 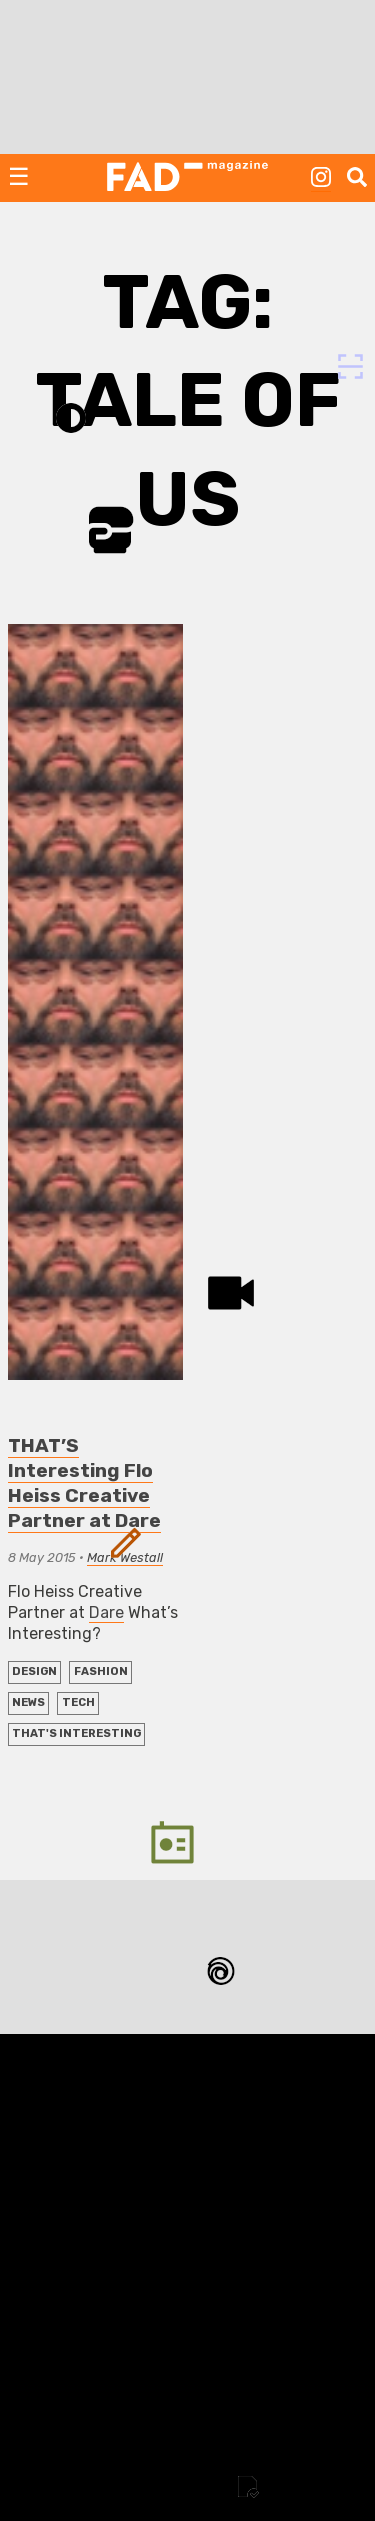 What do you see at coordinates (221, 1971) in the screenshot?
I see `open Ubisoft app or game launcher` at bounding box center [221, 1971].